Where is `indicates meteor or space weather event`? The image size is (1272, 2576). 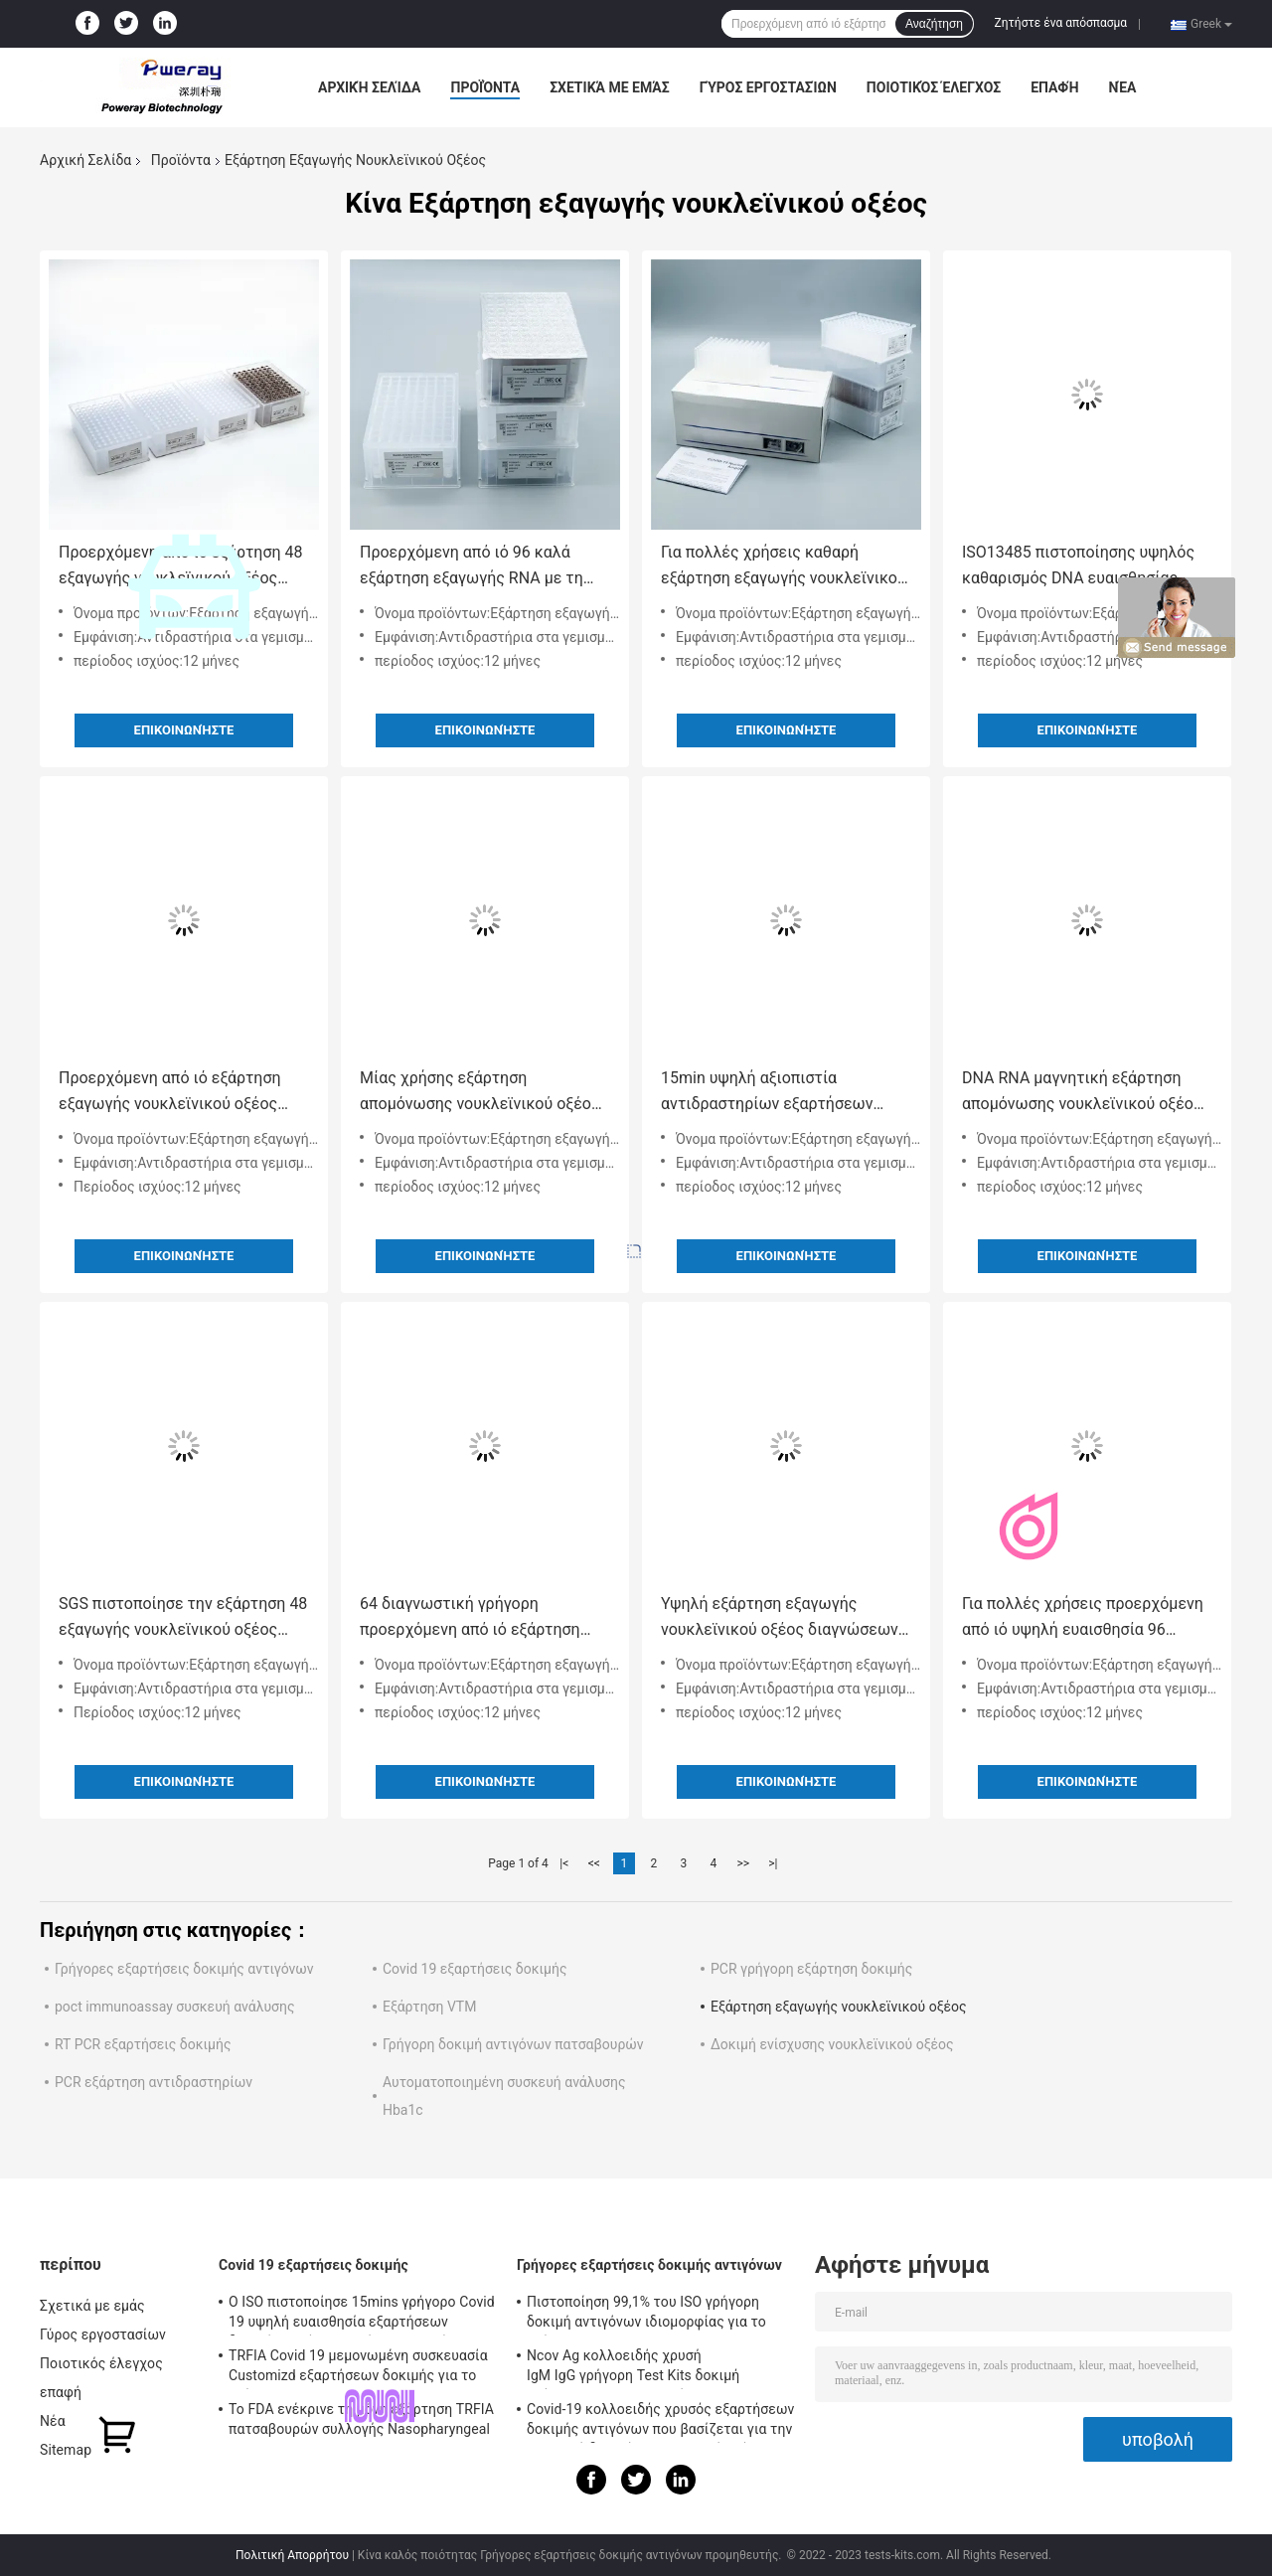
indicates meteor or space weather event is located at coordinates (1029, 1528).